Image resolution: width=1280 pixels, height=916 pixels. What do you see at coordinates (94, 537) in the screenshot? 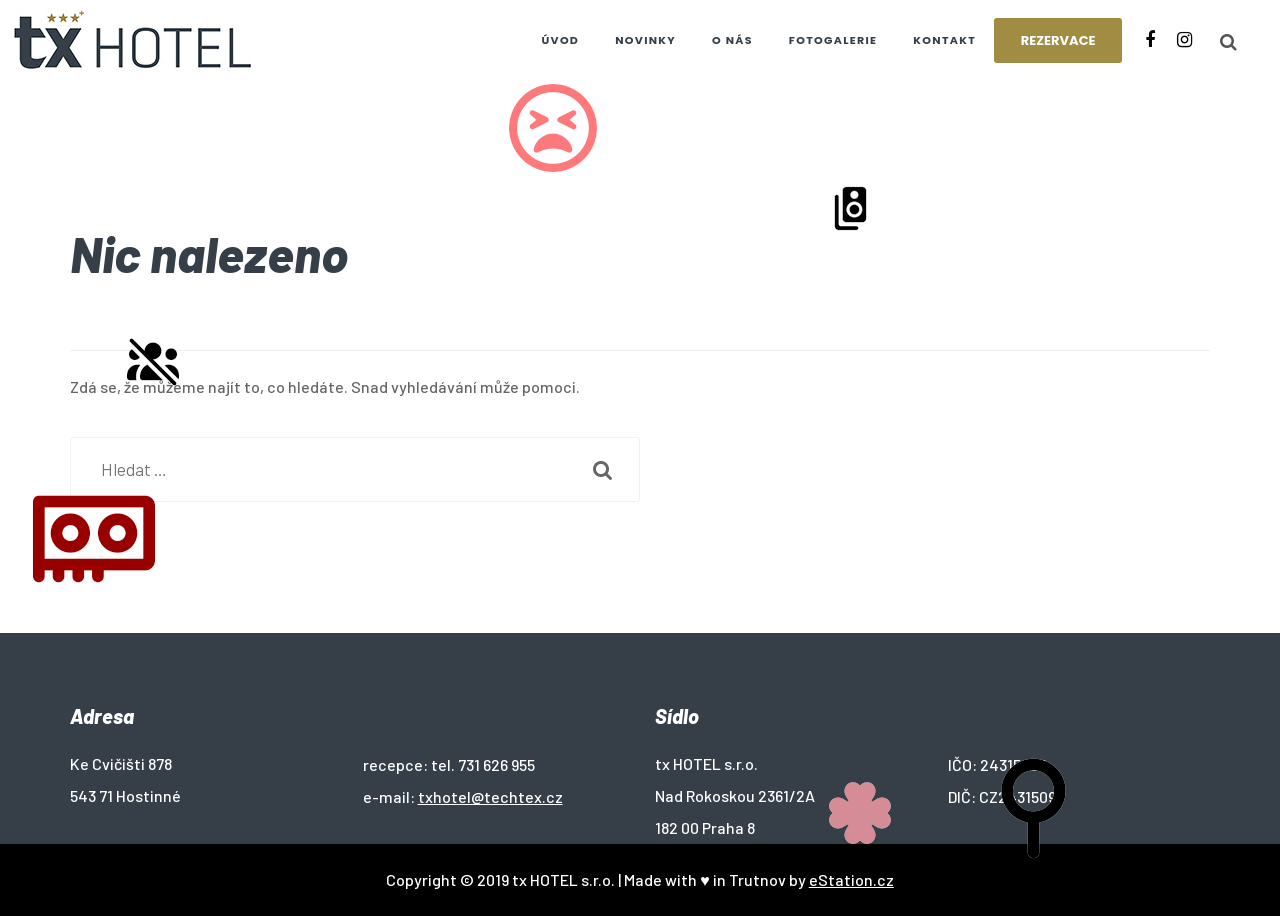
I see `view graphics card information` at bounding box center [94, 537].